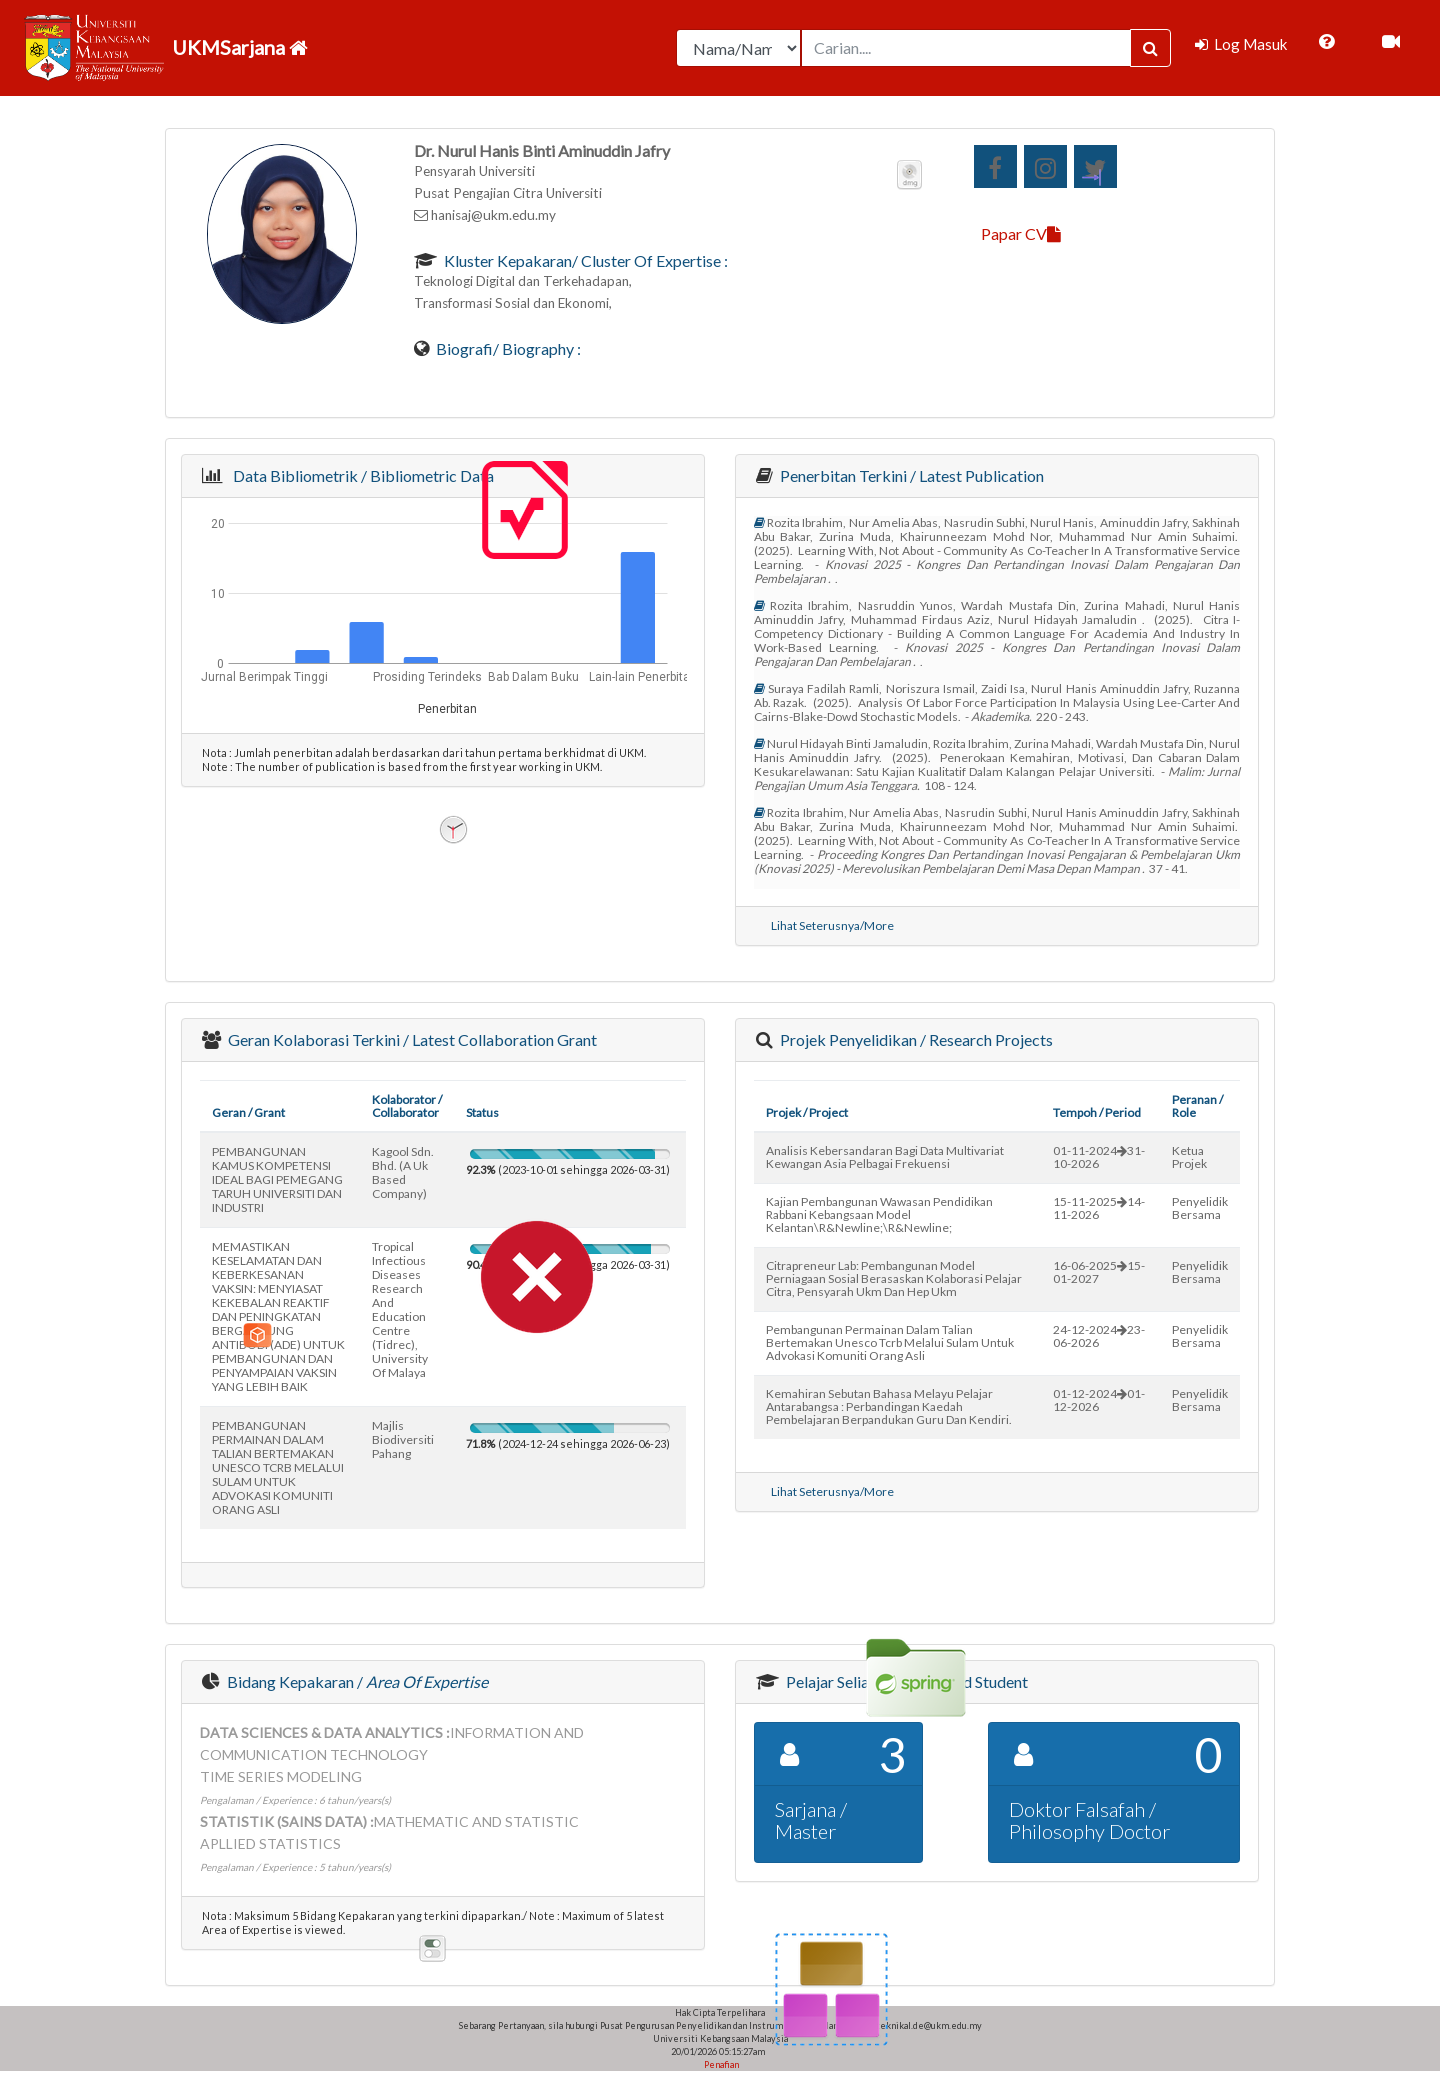  I want to click on open folder containing Spring framework project files, so click(915, 1680).